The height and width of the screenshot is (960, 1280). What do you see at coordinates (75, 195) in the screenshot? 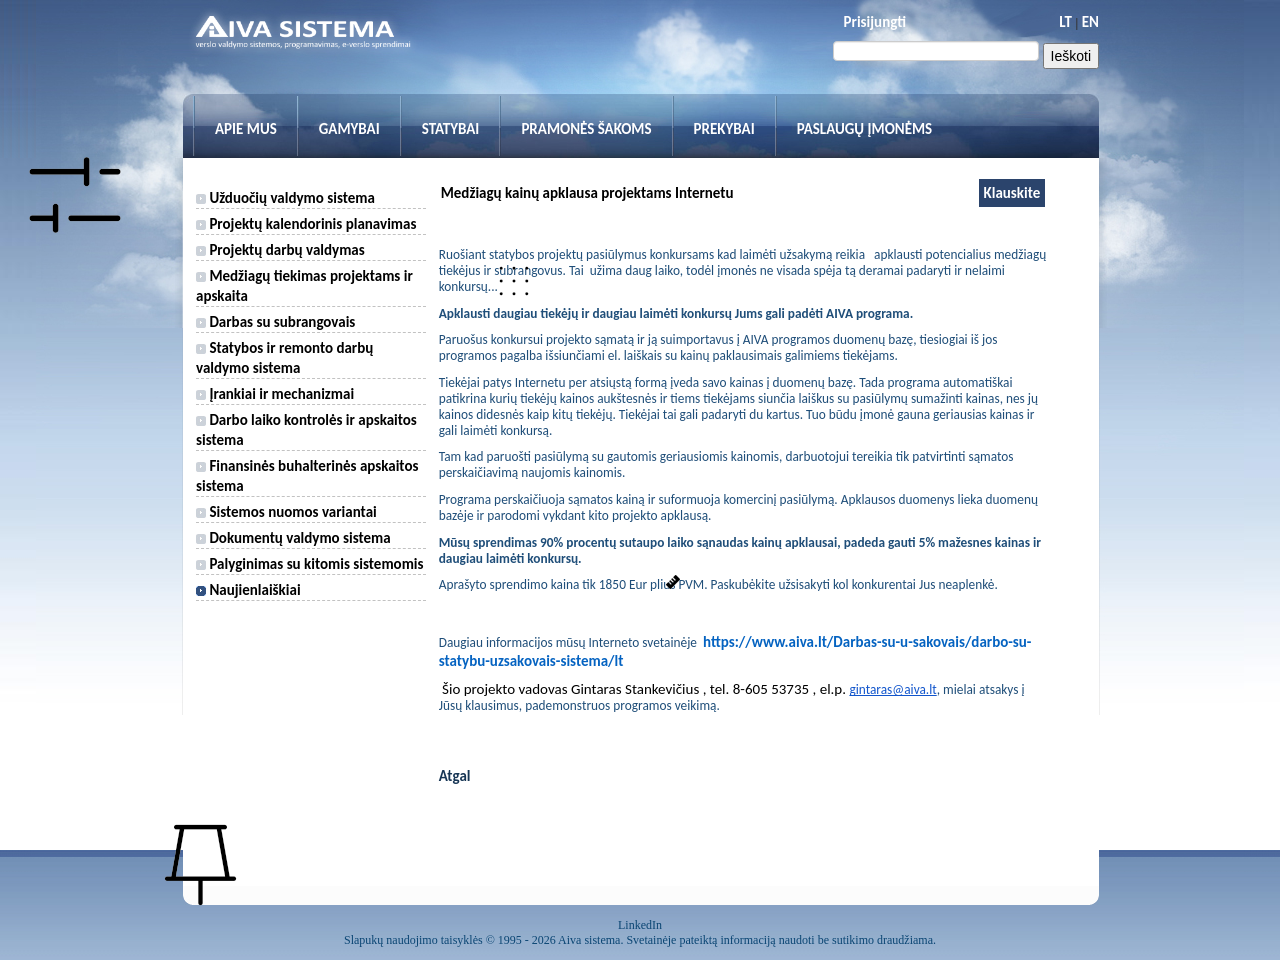
I see `adjust settings or preferences` at bounding box center [75, 195].